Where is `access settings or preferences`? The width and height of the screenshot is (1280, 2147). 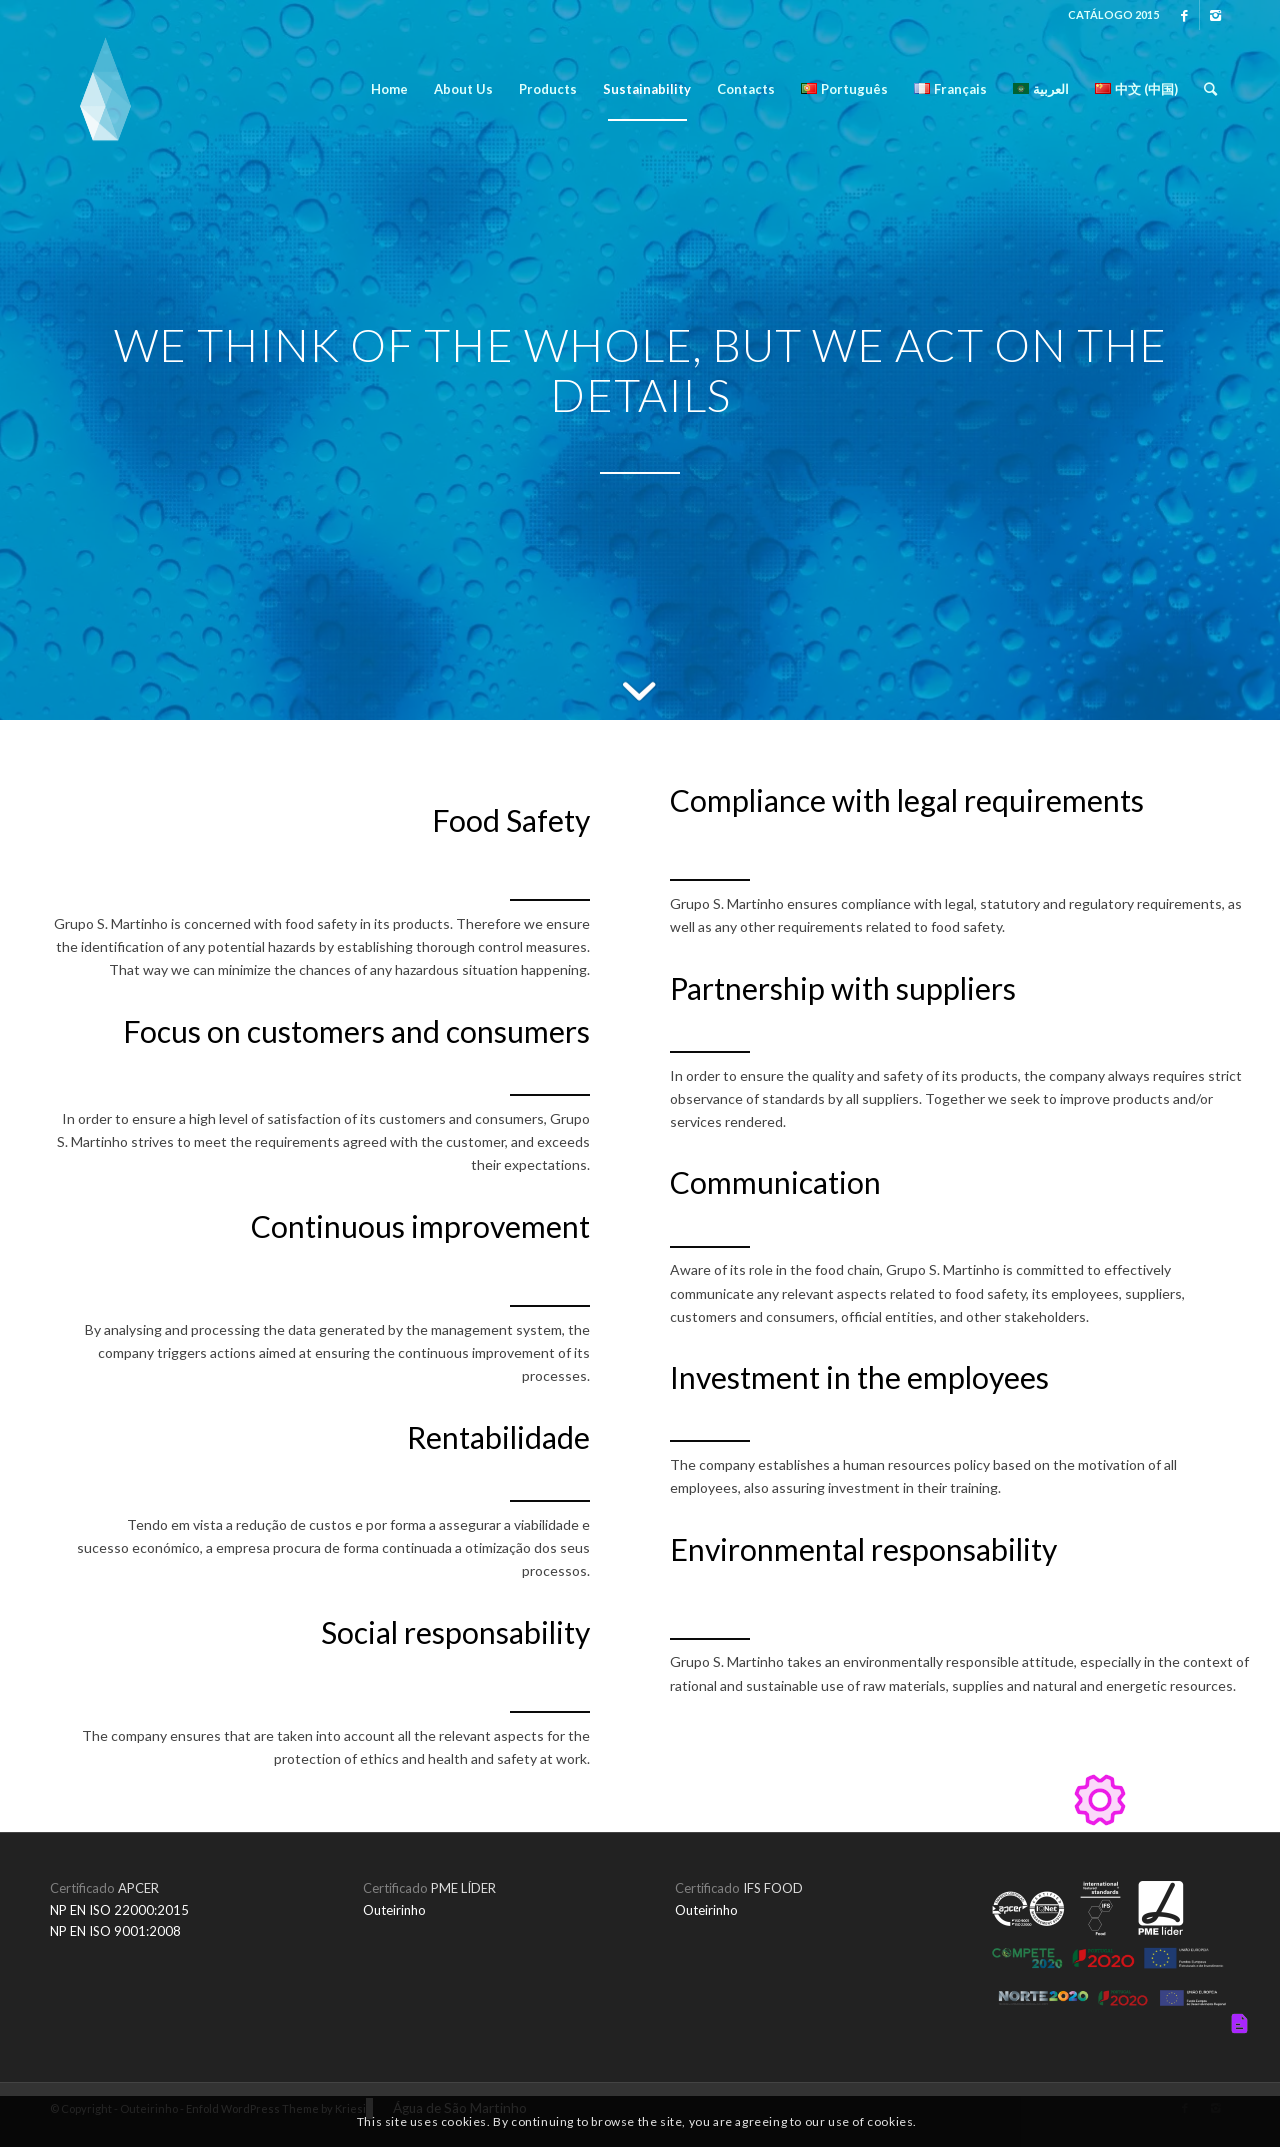
access settings or preferences is located at coordinates (1100, 1800).